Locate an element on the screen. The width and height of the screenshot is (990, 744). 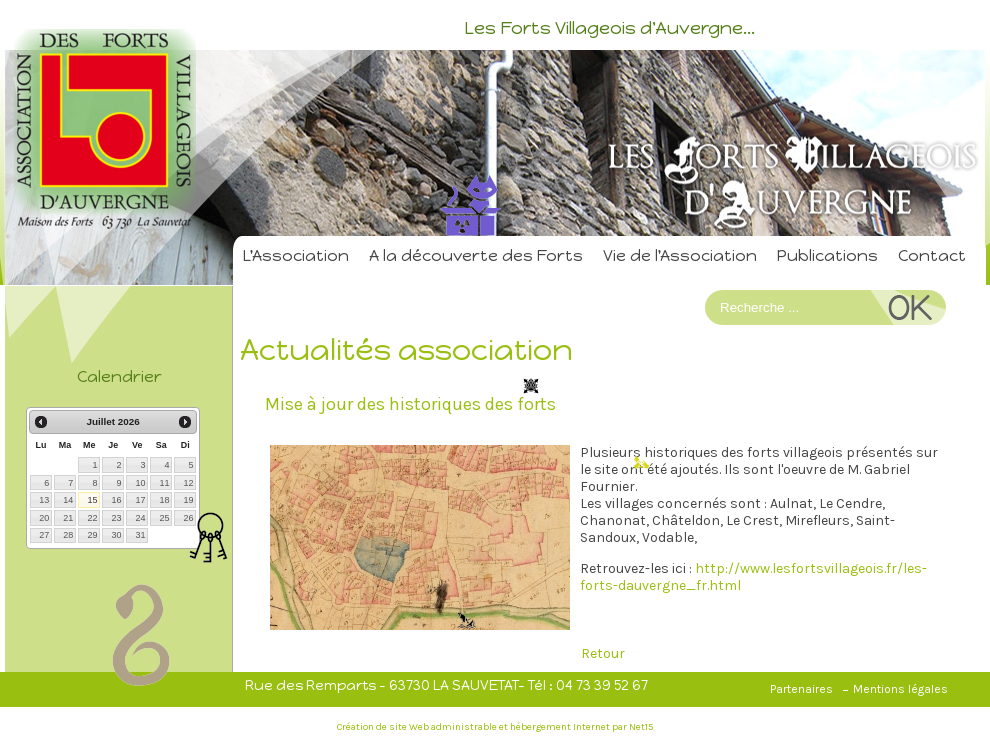
access saved passwords or credentials is located at coordinates (208, 537).